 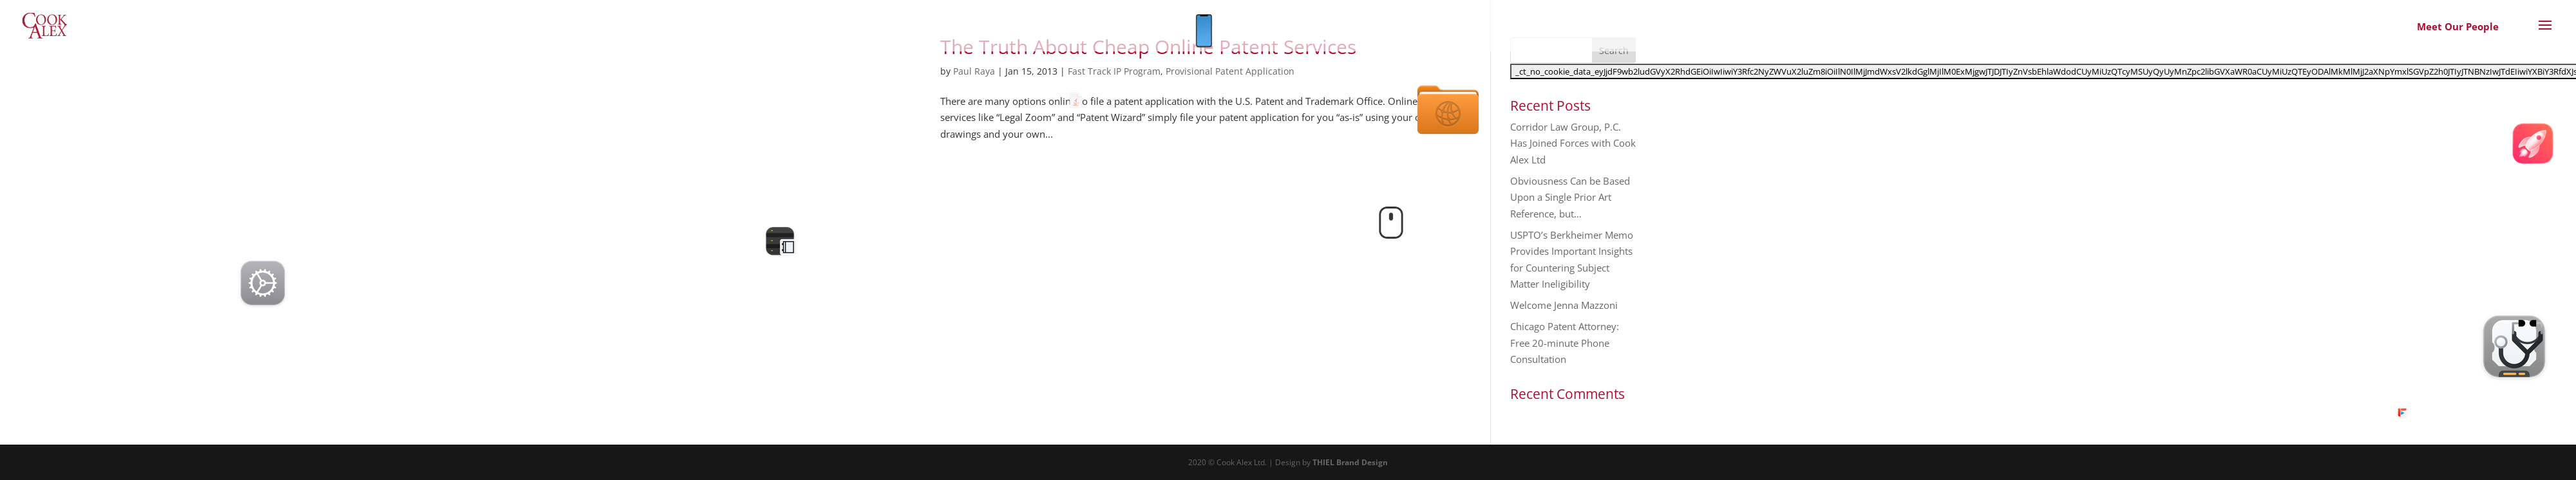 What do you see at coordinates (780, 241) in the screenshot?
I see `configure LDAP server connection settings` at bounding box center [780, 241].